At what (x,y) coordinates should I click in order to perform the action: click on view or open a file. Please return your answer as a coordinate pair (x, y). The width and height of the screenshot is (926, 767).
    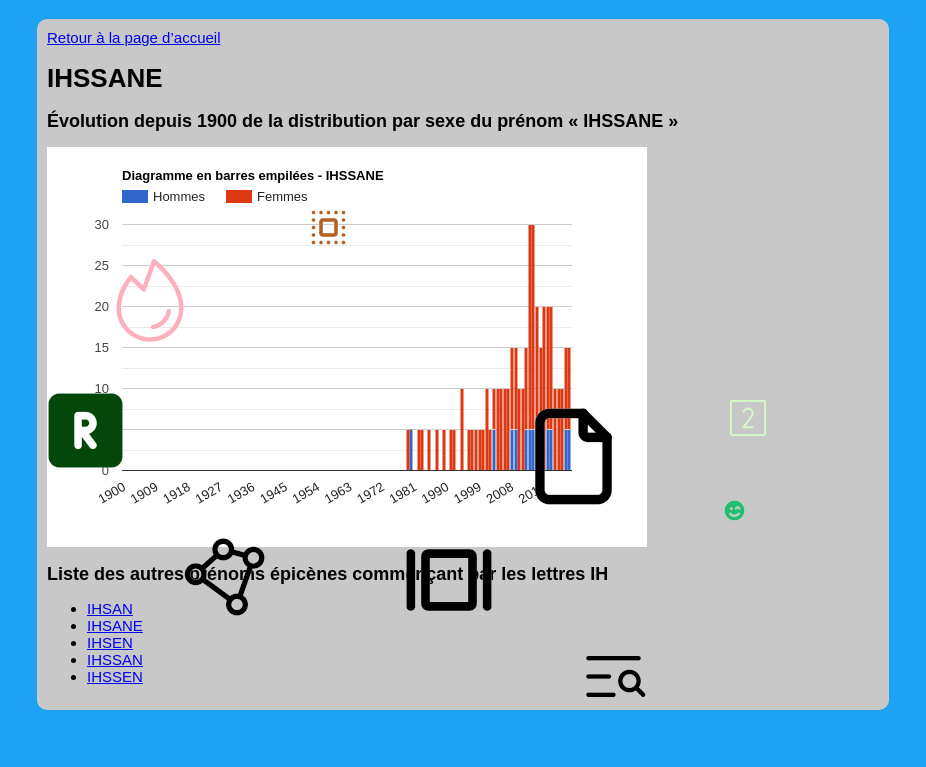
    Looking at the image, I should click on (573, 456).